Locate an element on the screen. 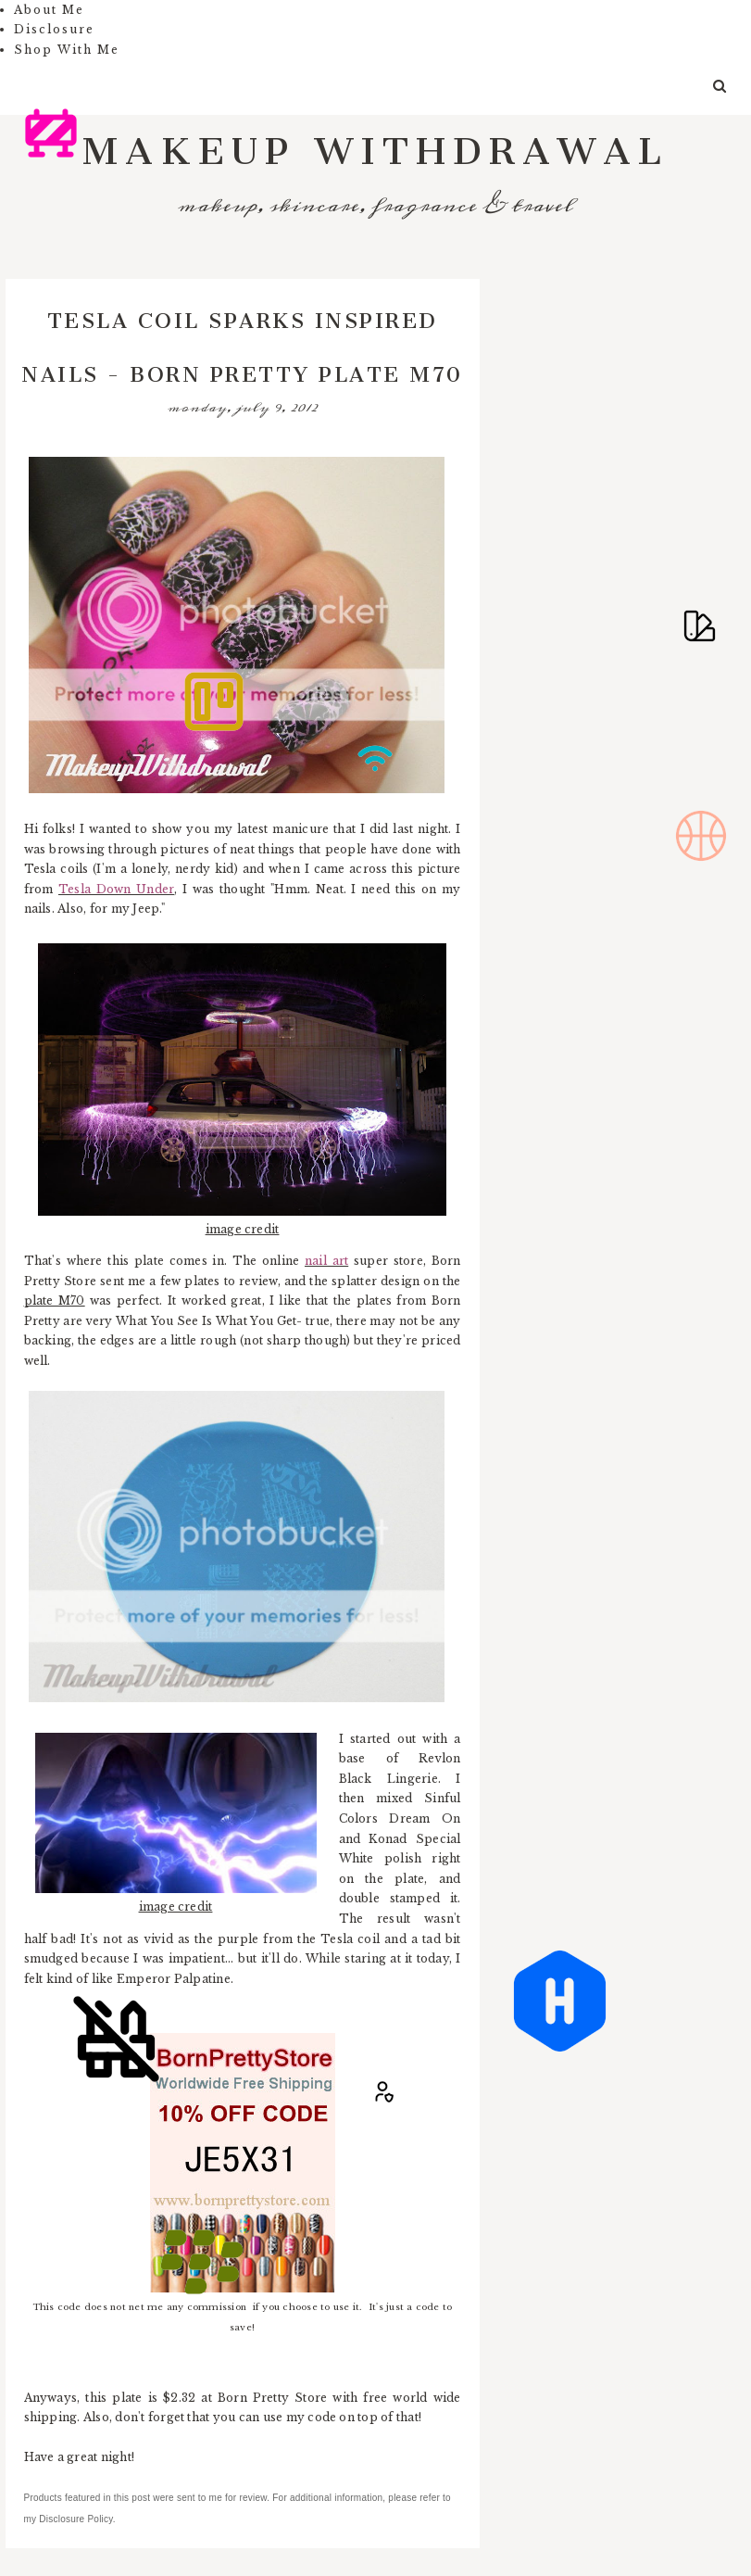 This screenshot has width=751, height=2576. indicates a blocked or restricted area is located at coordinates (51, 132).